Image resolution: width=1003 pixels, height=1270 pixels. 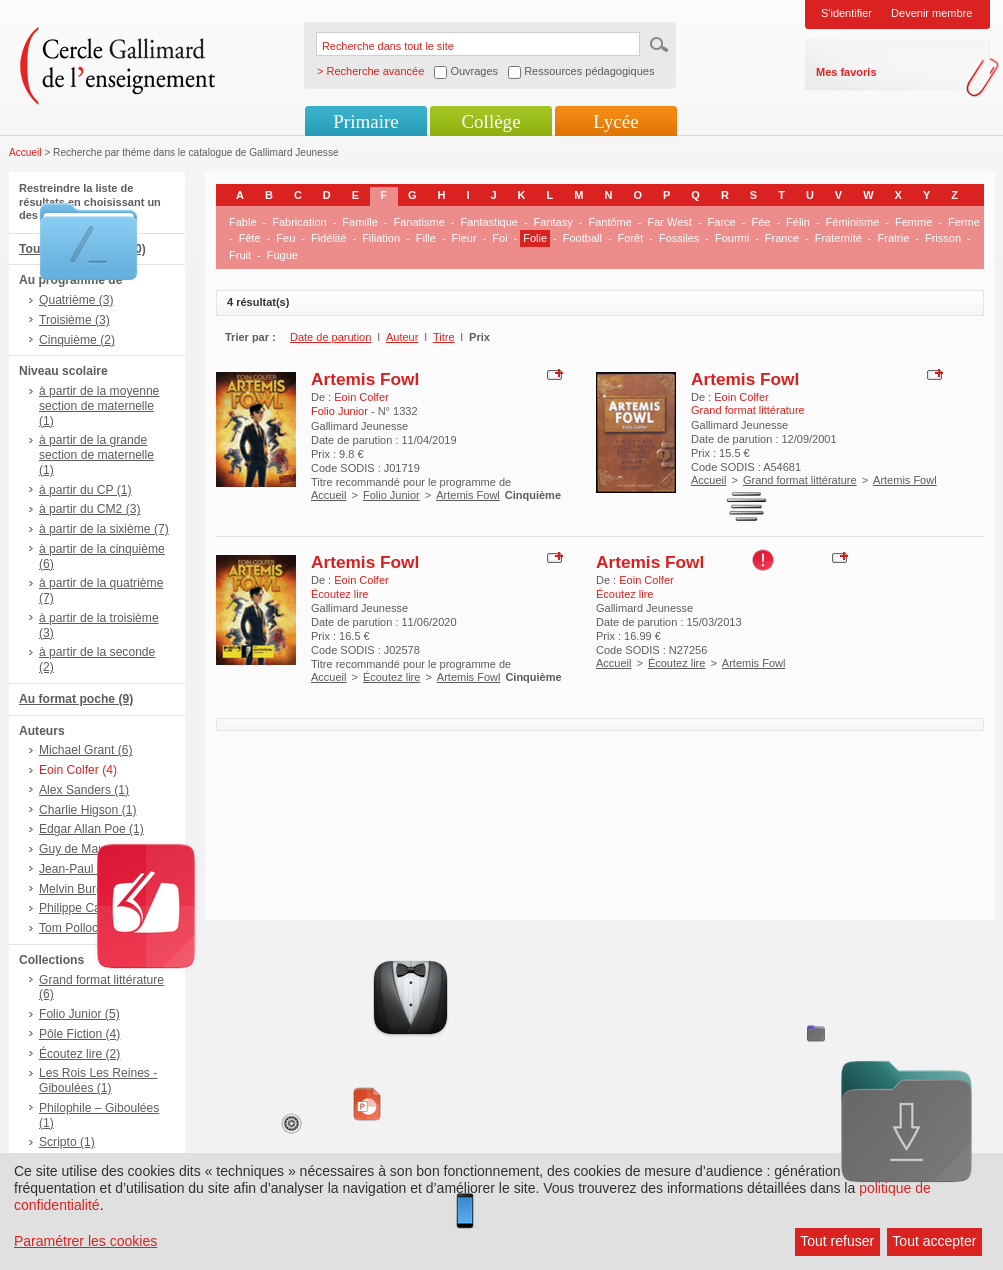 What do you see at coordinates (410, 997) in the screenshot?
I see `configure keyboard settings and preferences` at bounding box center [410, 997].